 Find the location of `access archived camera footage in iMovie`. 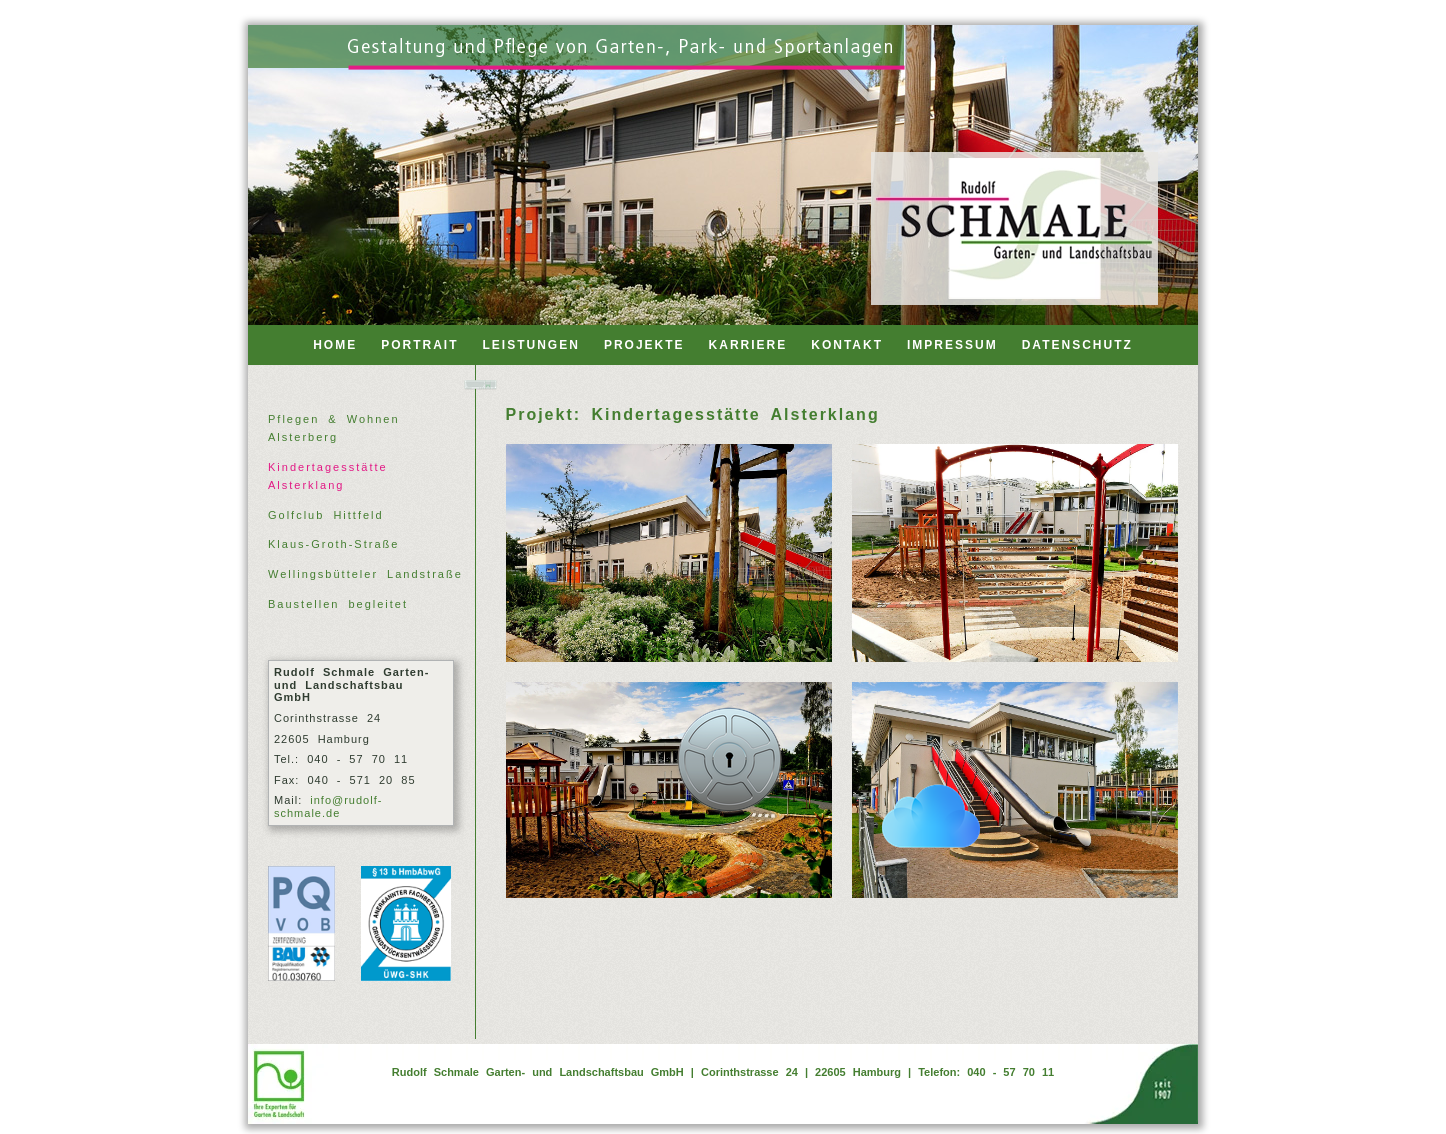

access archived camera footage in iMovie is located at coordinates (729, 759).